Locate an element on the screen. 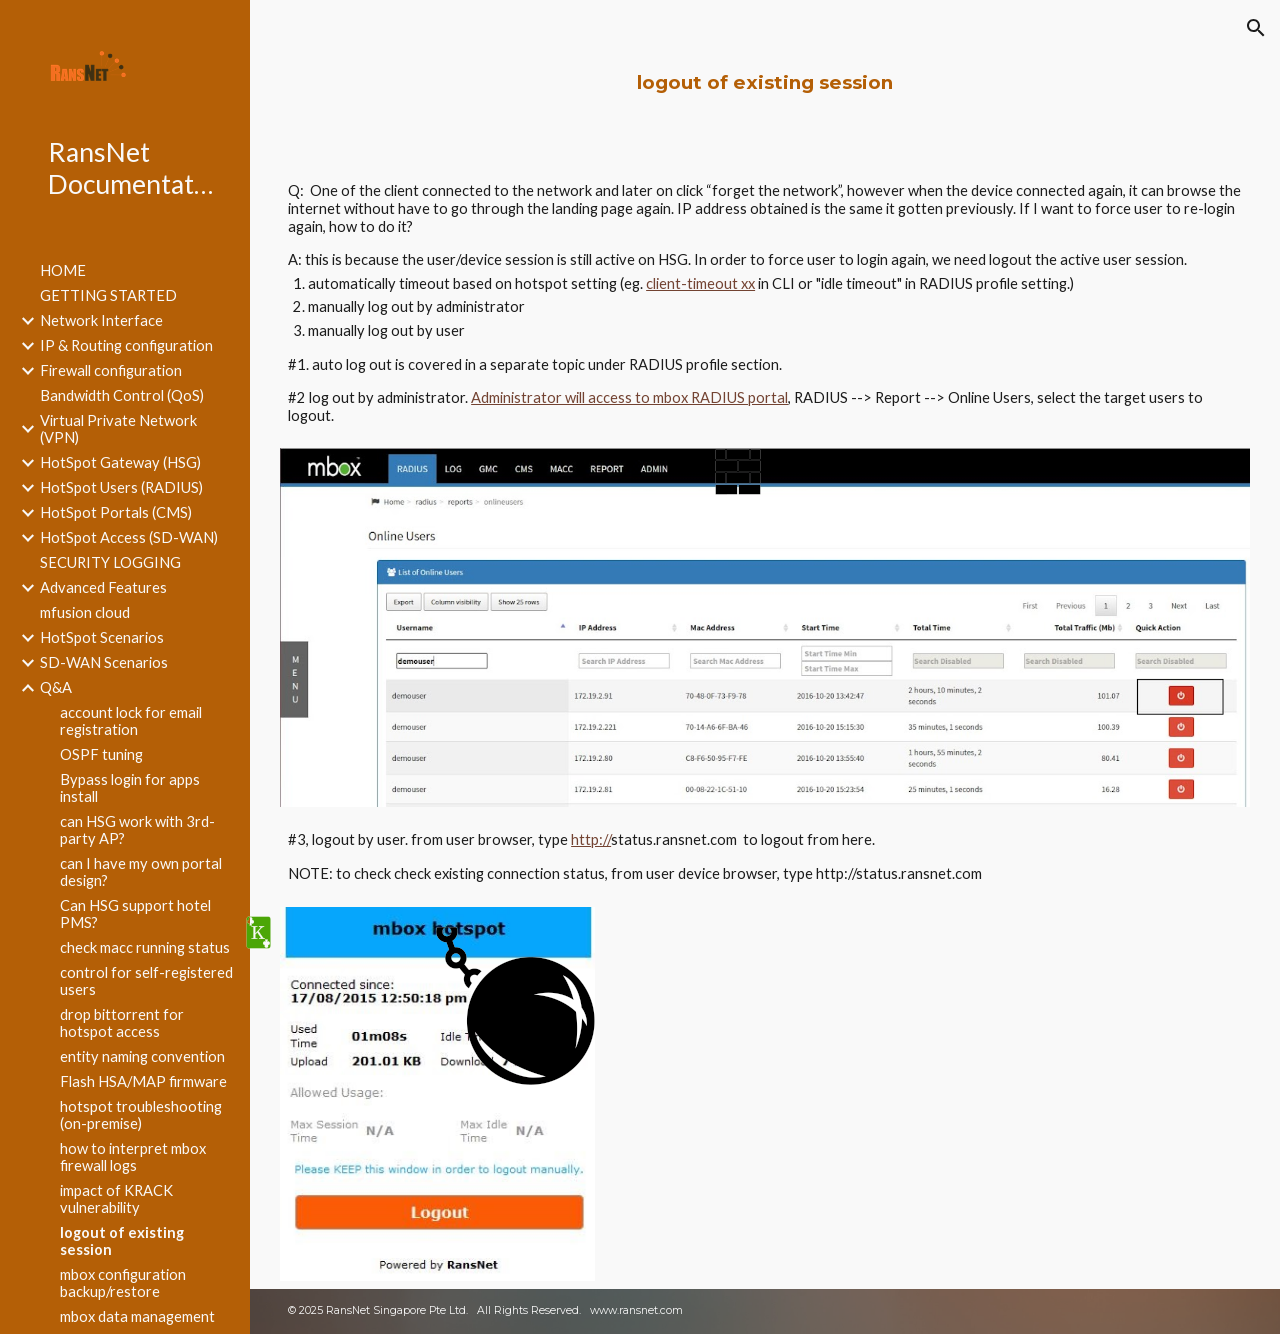  indicates a wall or barrier element in a game is located at coordinates (738, 472).